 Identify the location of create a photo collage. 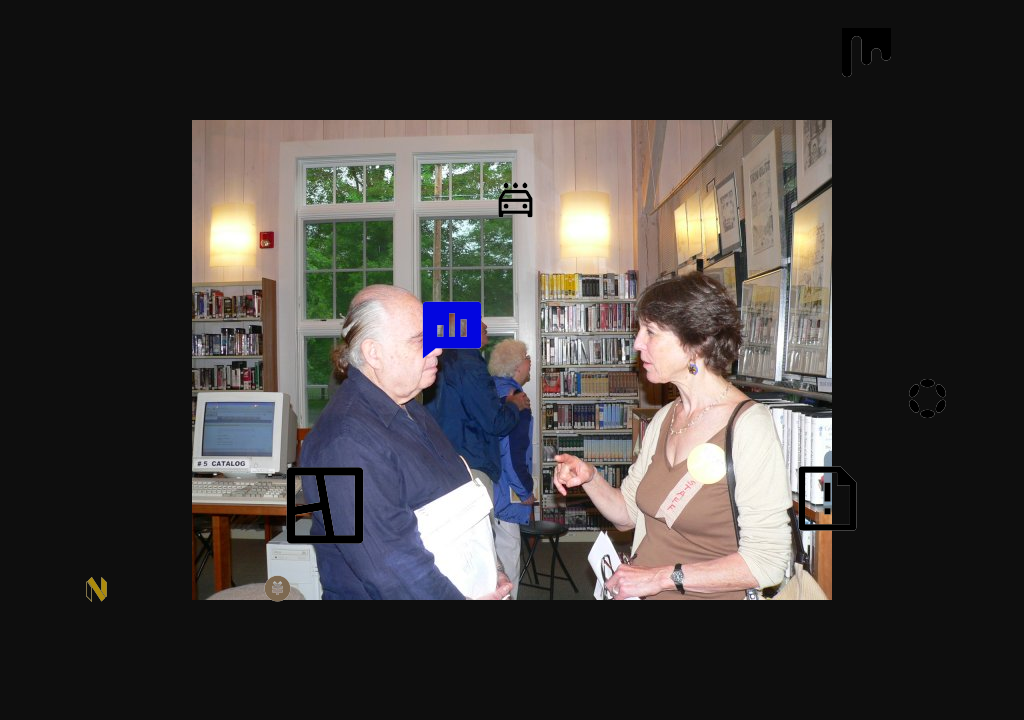
(325, 505).